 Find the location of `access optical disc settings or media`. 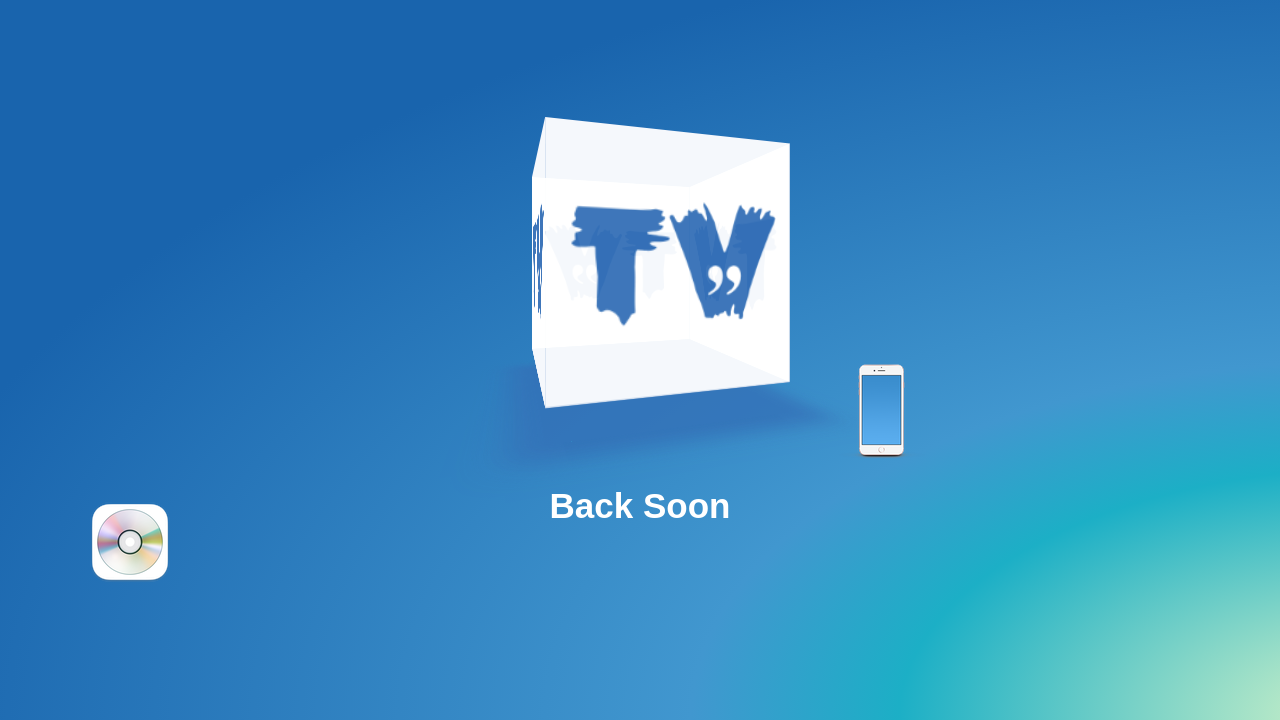

access optical disc settings or media is located at coordinates (130, 542).